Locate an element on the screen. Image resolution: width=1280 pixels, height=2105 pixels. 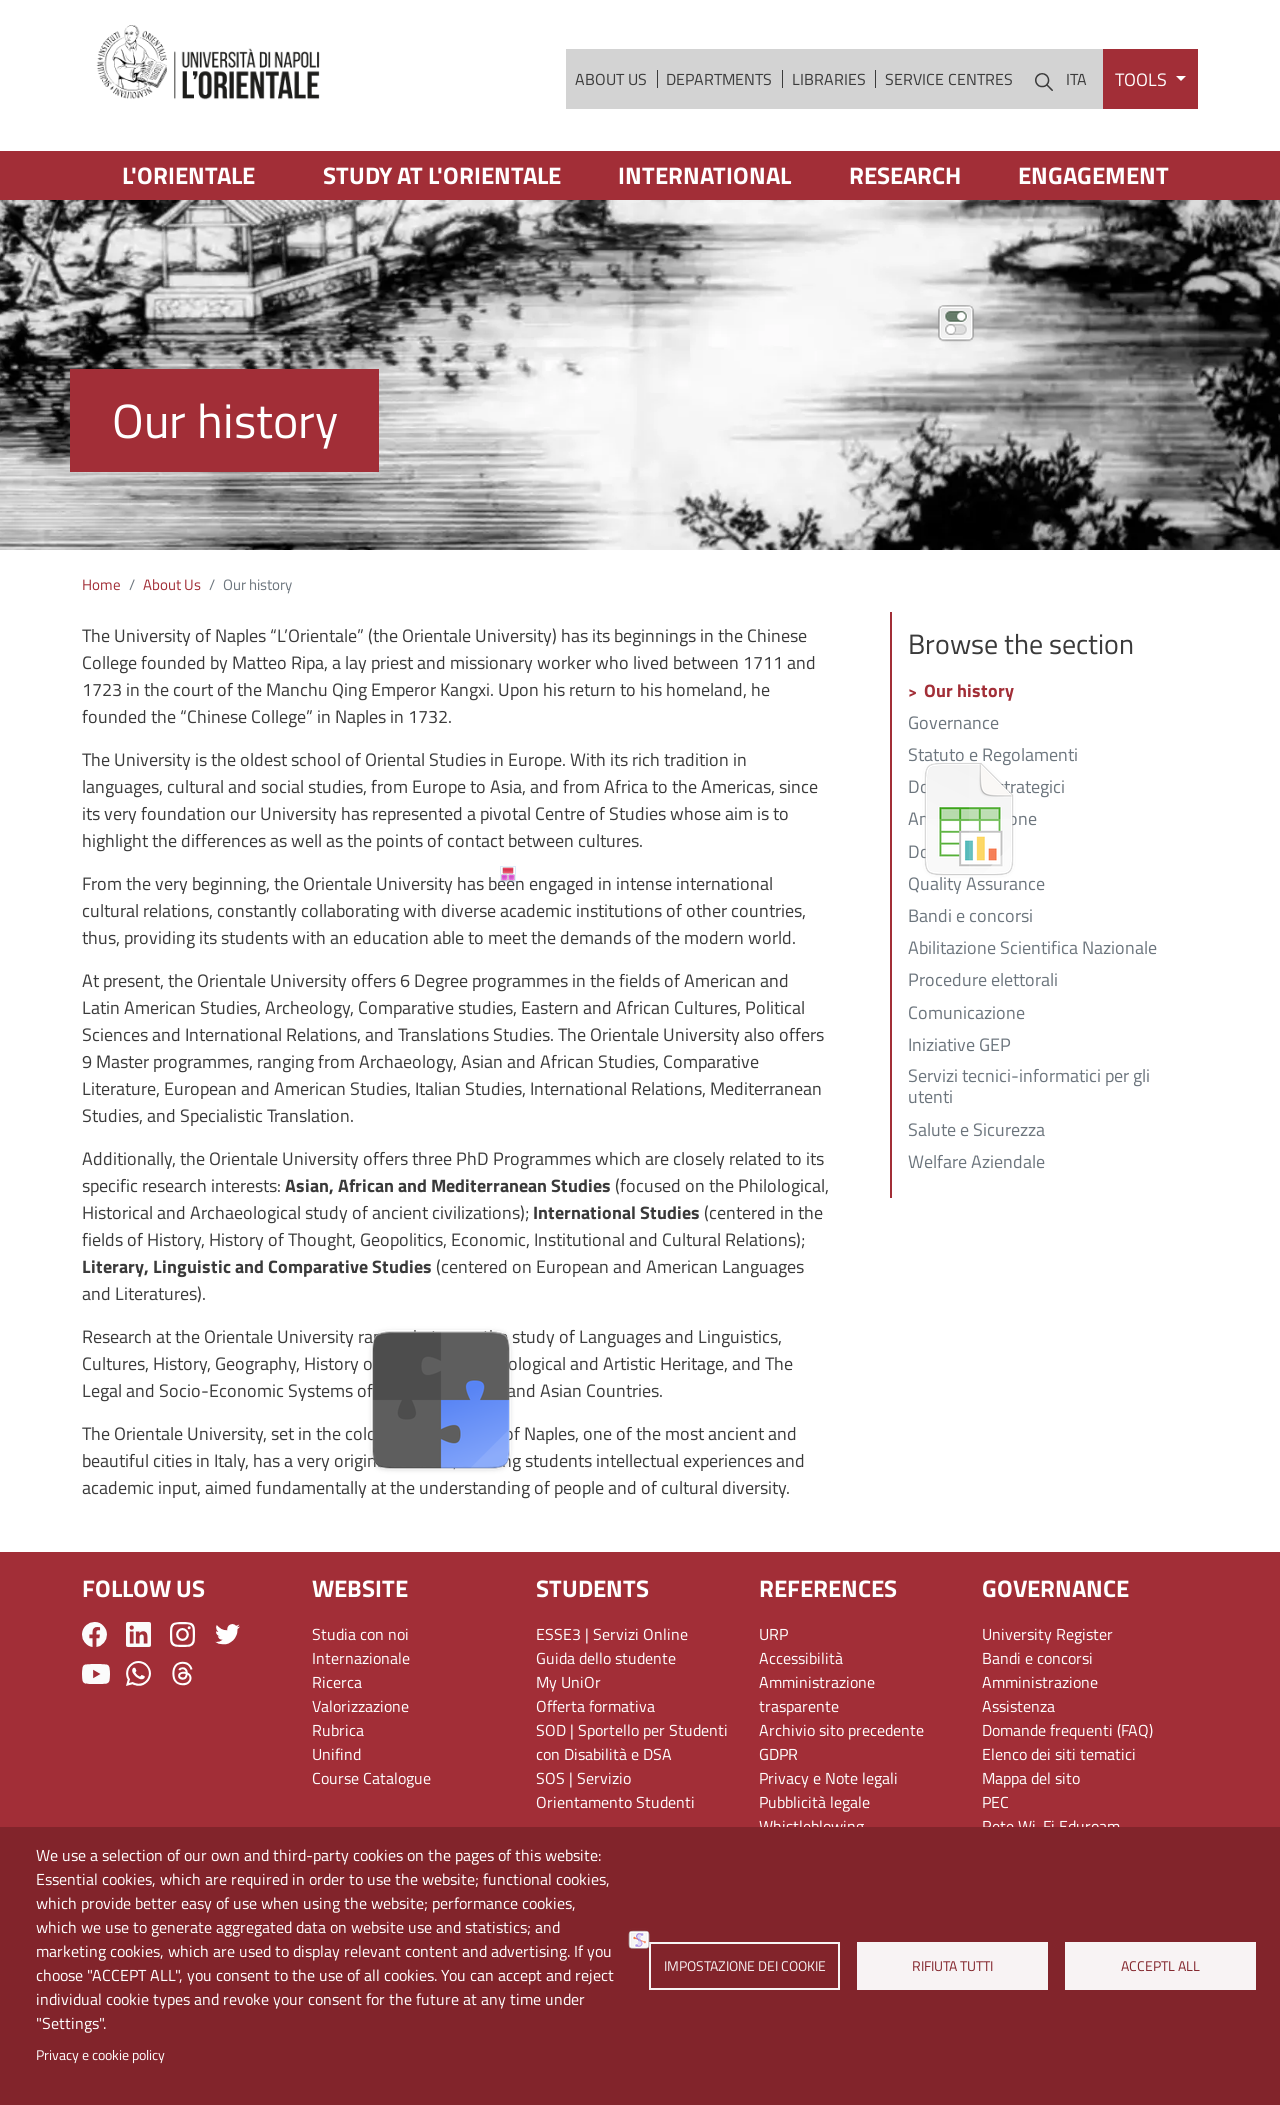
add or manage bluetooth plugins is located at coordinates (441, 1400).